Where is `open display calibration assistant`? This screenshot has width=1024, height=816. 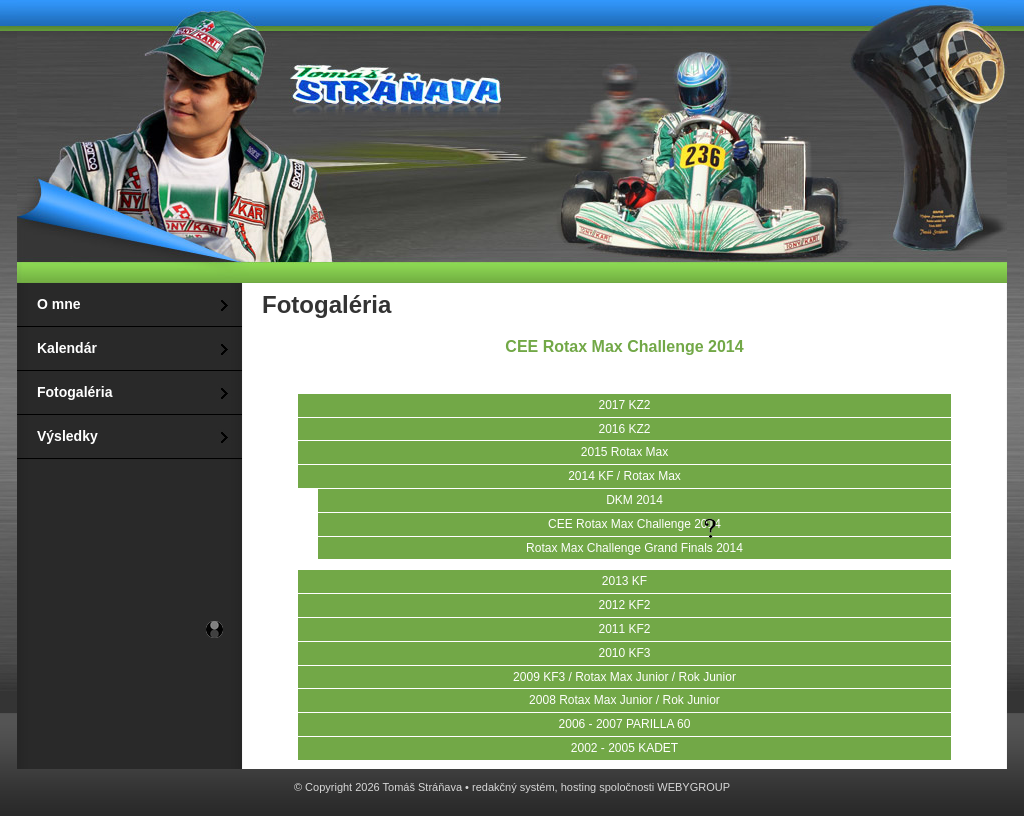 open display calibration assistant is located at coordinates (214, 629).